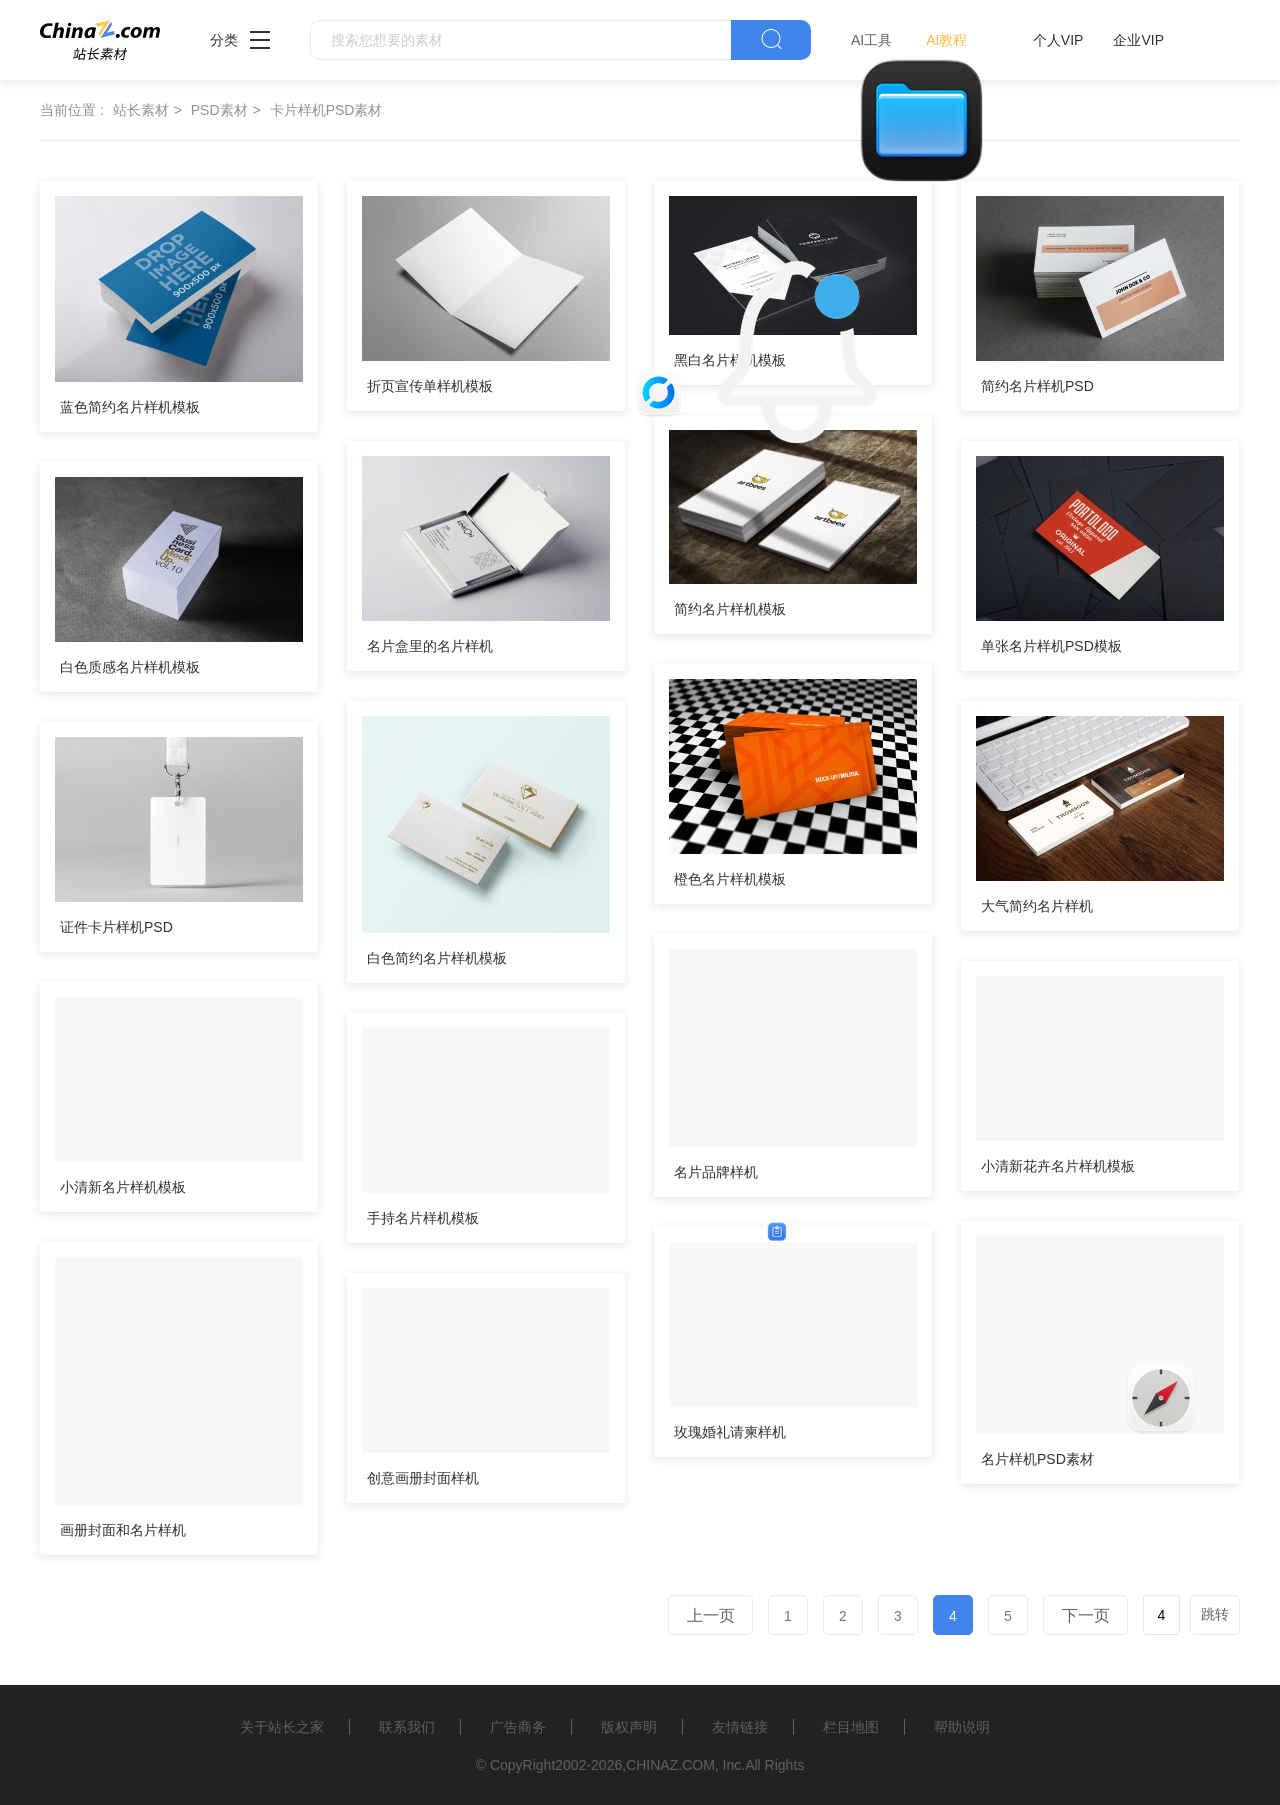 Image resolution: width=1280 pixels, height=1805 pixels. Describe the element at coordinates (921, 120) in the screenshot. I see `open the files app` at that location.